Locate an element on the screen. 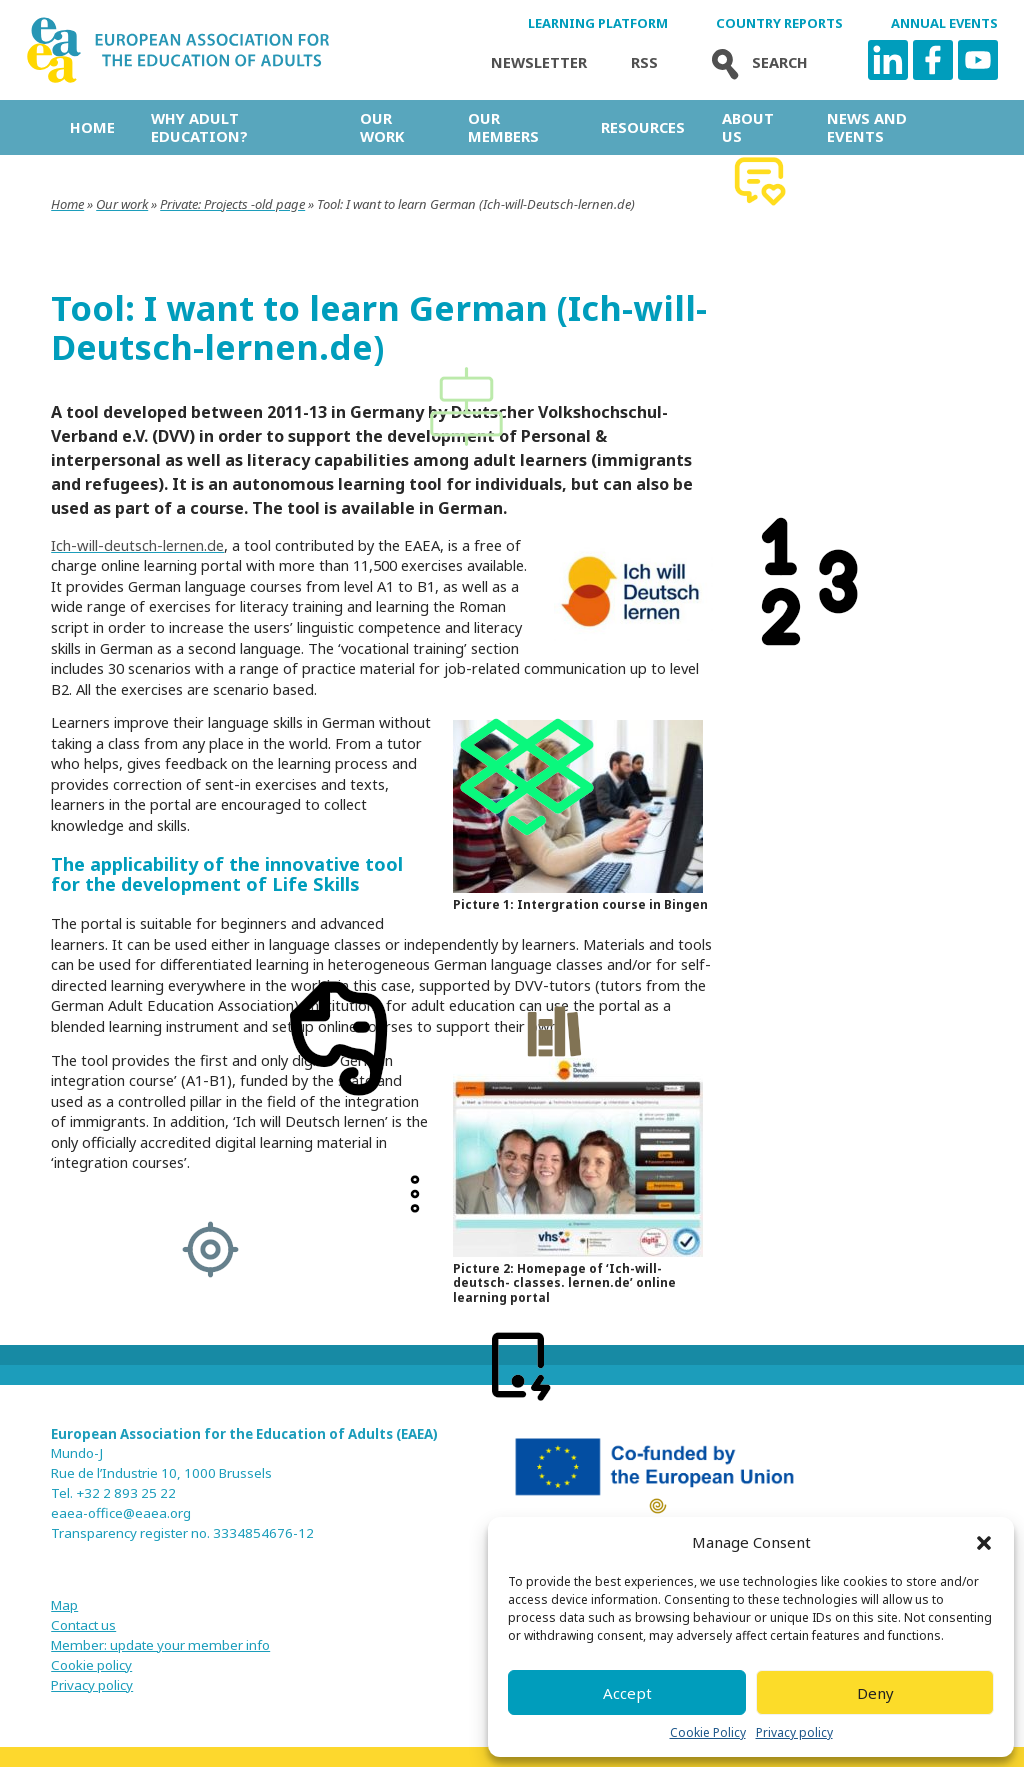 Image resolution: width=1024 pixels, height=1767 pixels. center map on current location is located at coordinates (210, 1249).